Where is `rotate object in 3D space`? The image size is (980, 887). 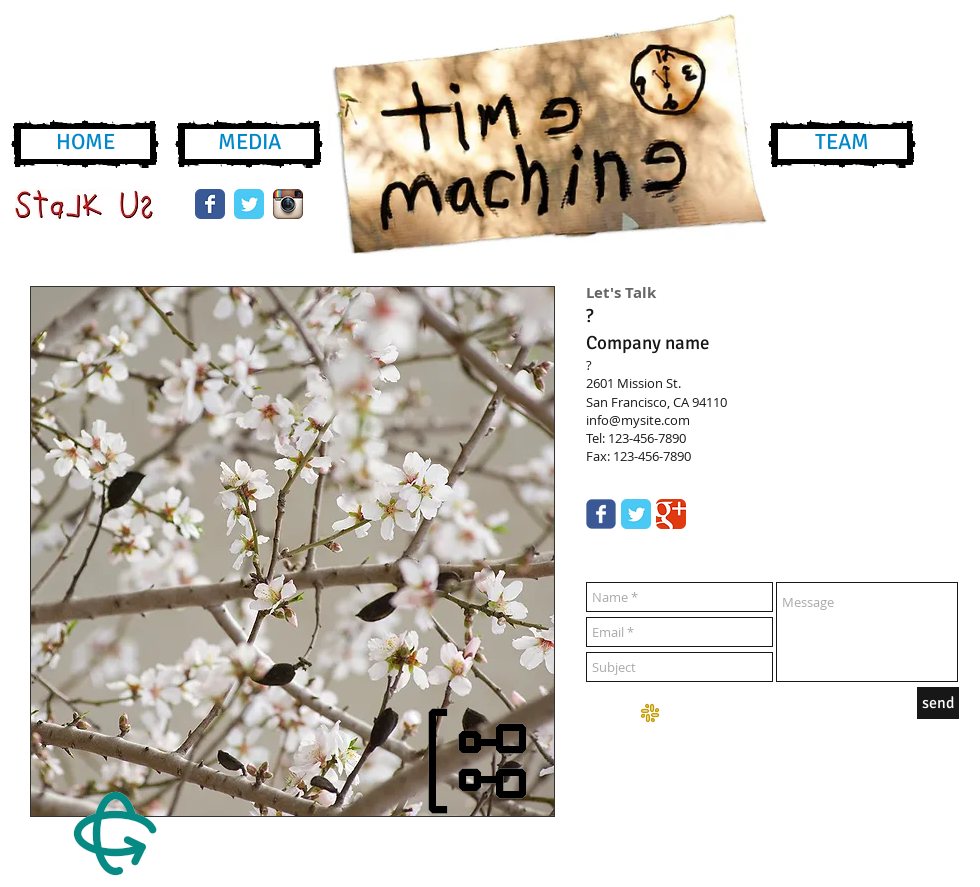
rotate object in 3D space is located at coordinates (115, 833).